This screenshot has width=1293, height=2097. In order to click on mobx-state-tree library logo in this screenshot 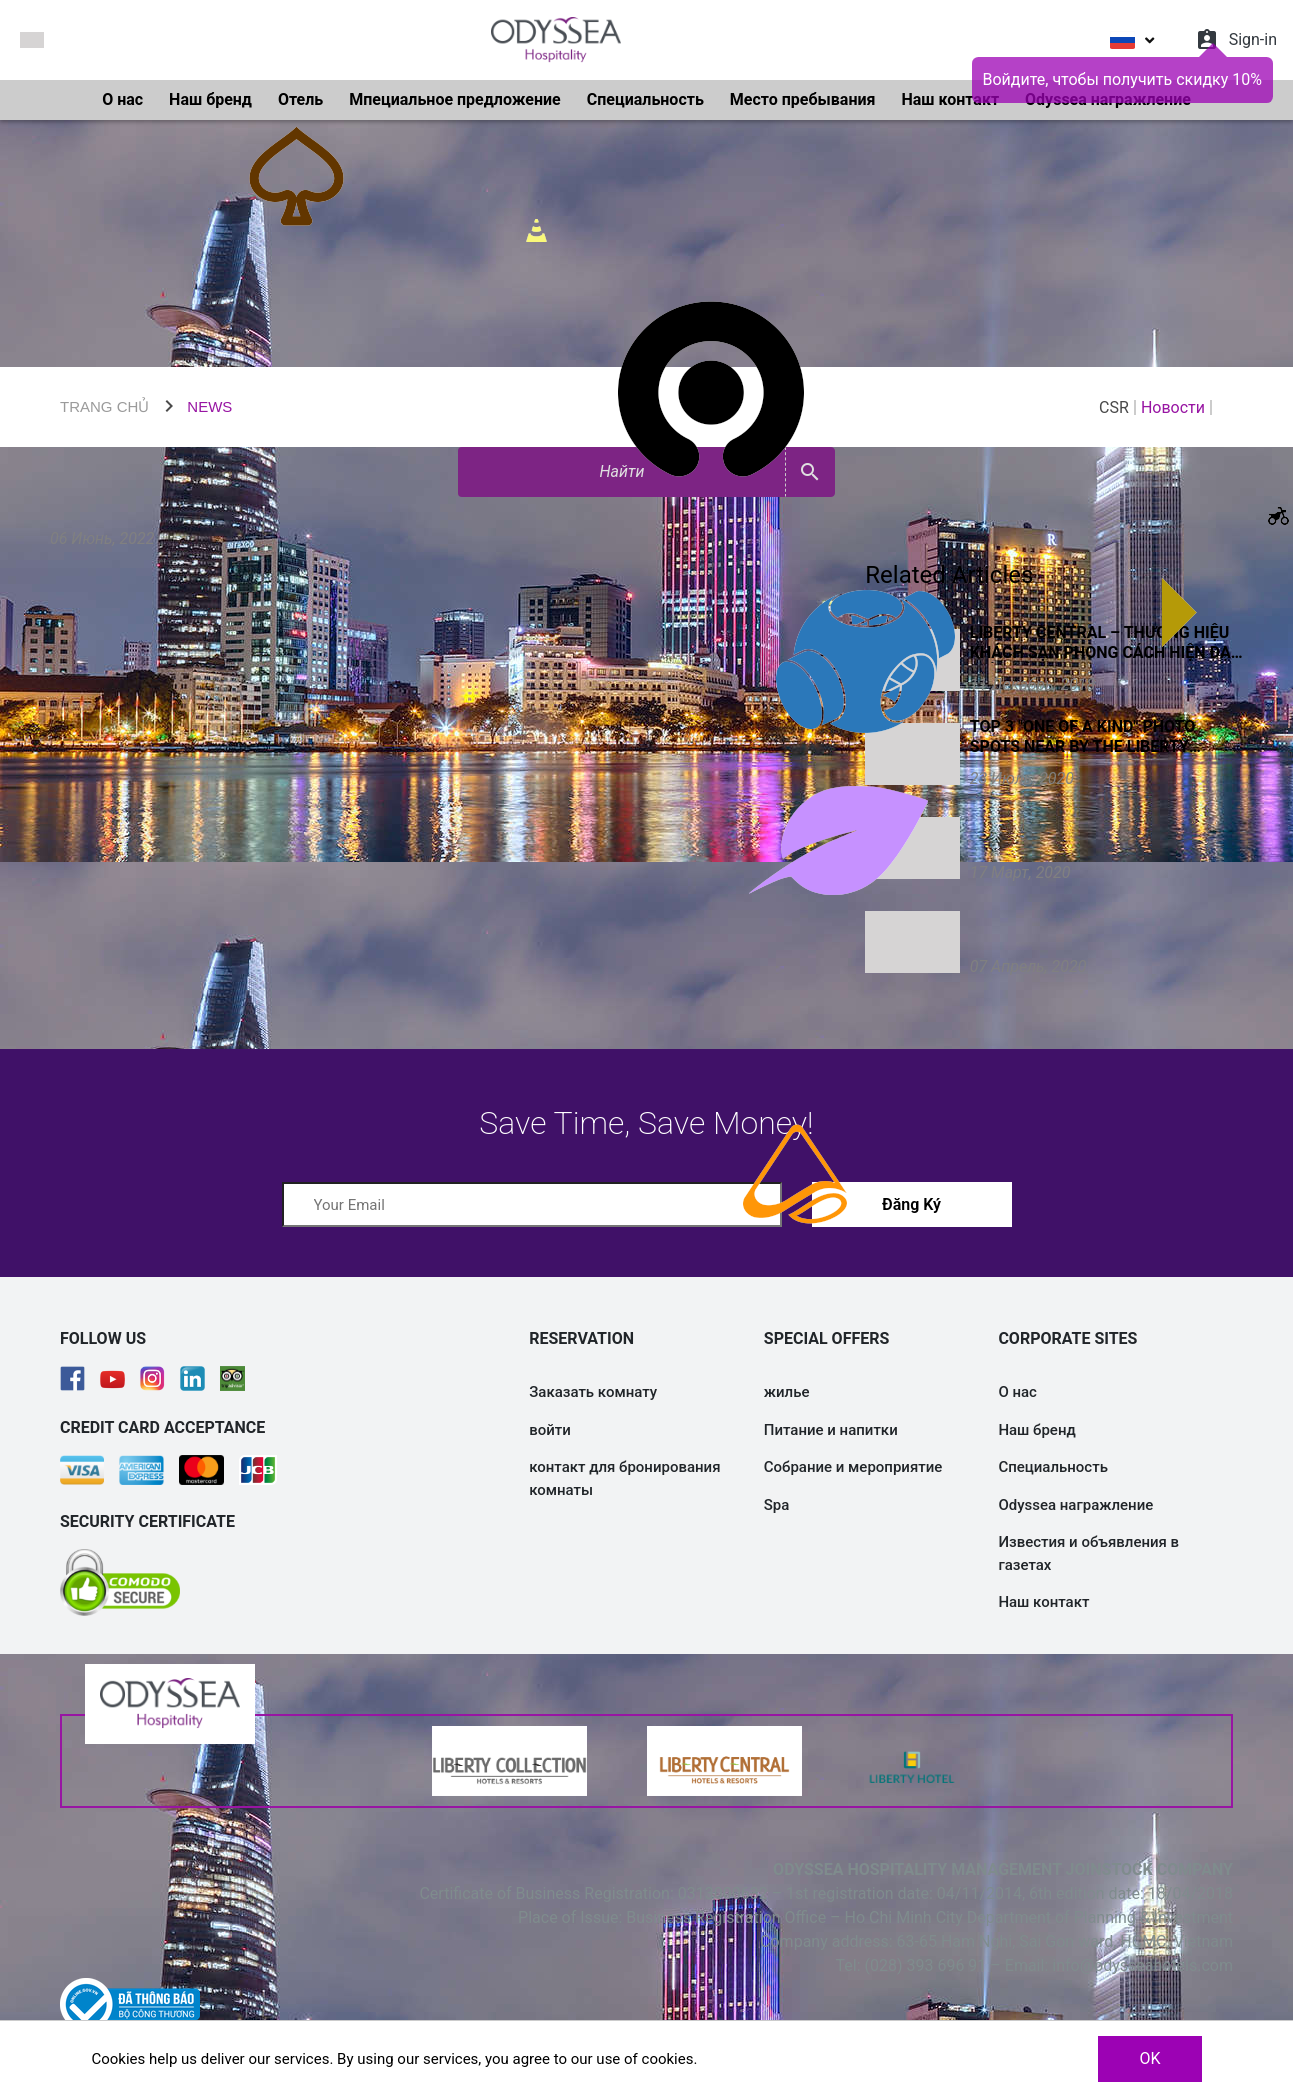, I will do `click(795, 1174)`.